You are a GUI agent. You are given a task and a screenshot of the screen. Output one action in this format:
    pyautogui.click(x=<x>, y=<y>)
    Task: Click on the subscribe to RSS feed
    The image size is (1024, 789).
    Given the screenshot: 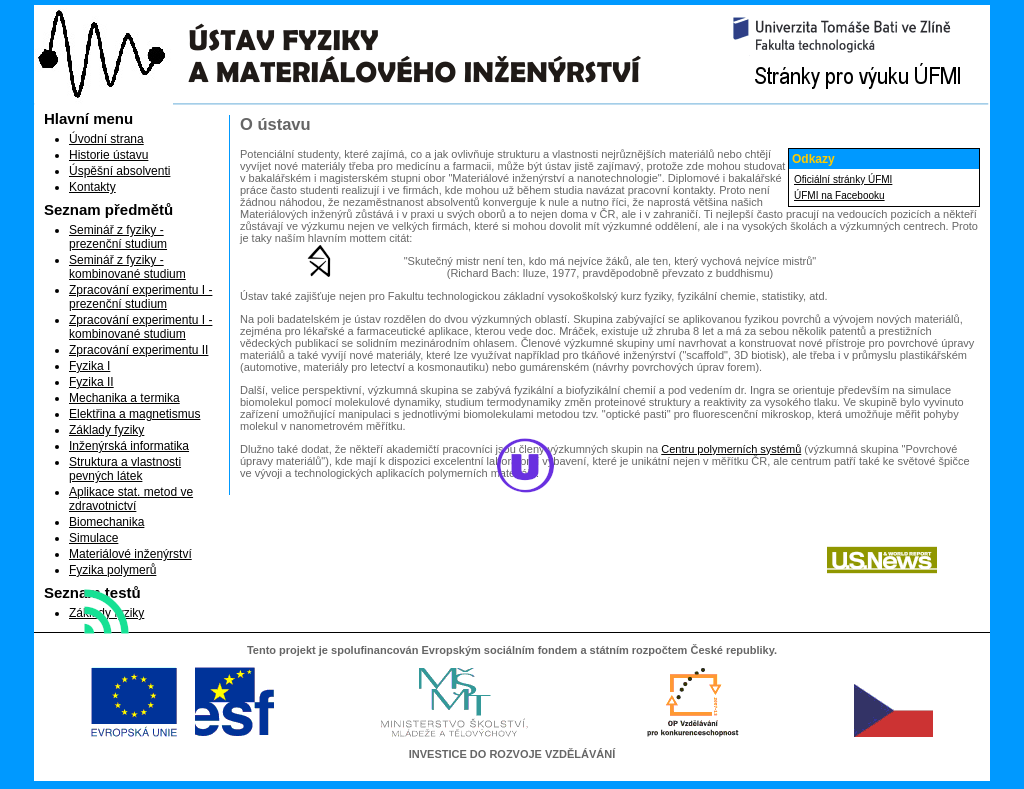 What is the action you would take?
    pyautogui.click(x=106, y=611)
    